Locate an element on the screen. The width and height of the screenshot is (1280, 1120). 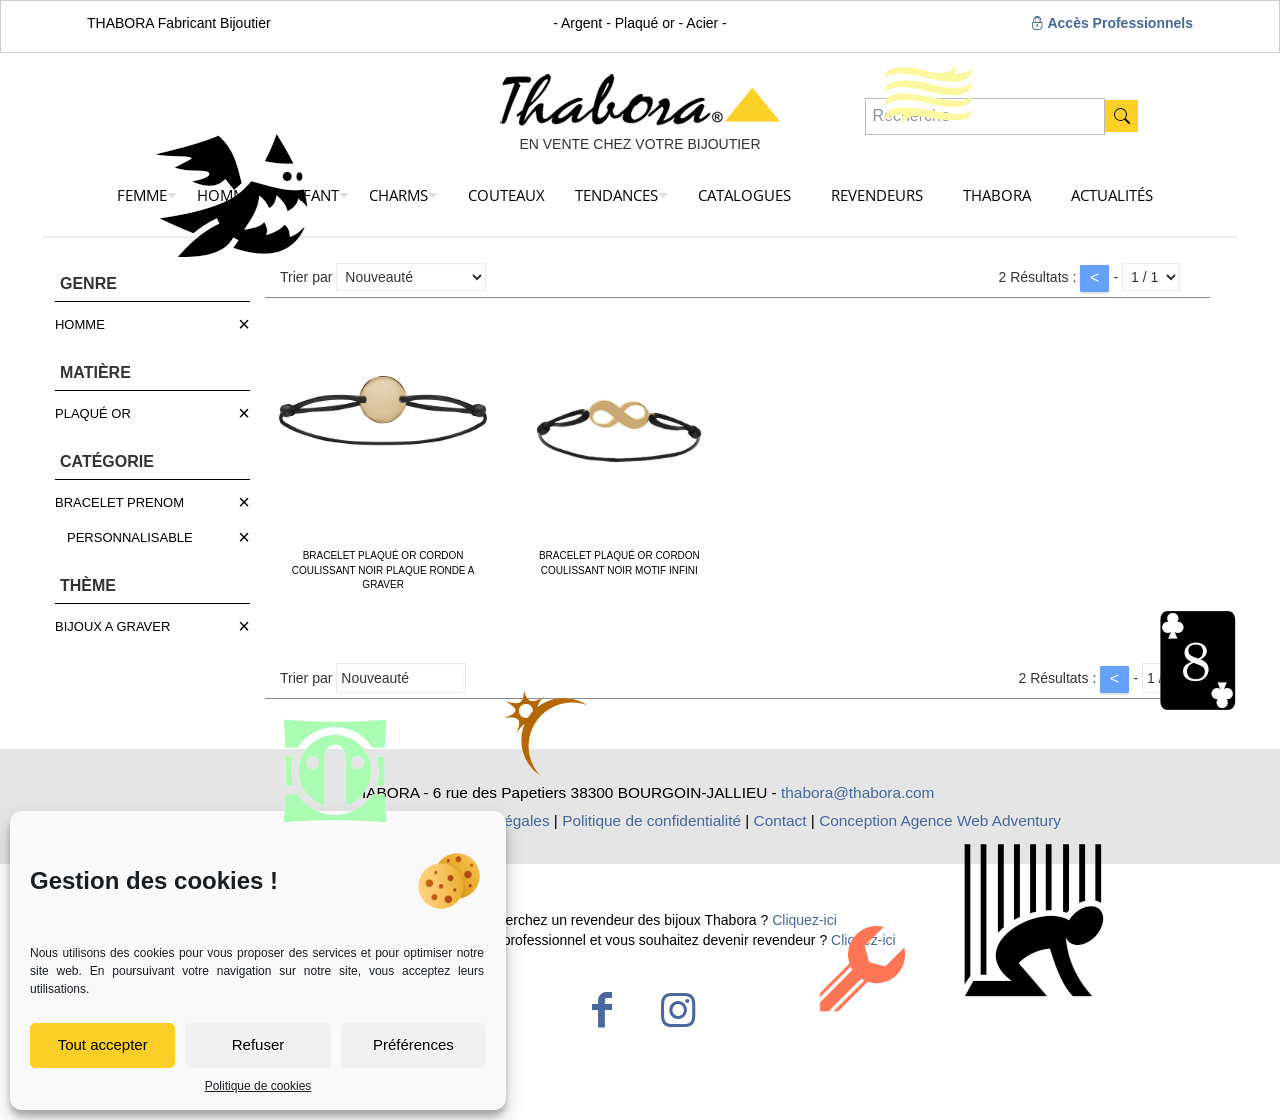
access settings or configuration options is located at coordinates (863, 969).